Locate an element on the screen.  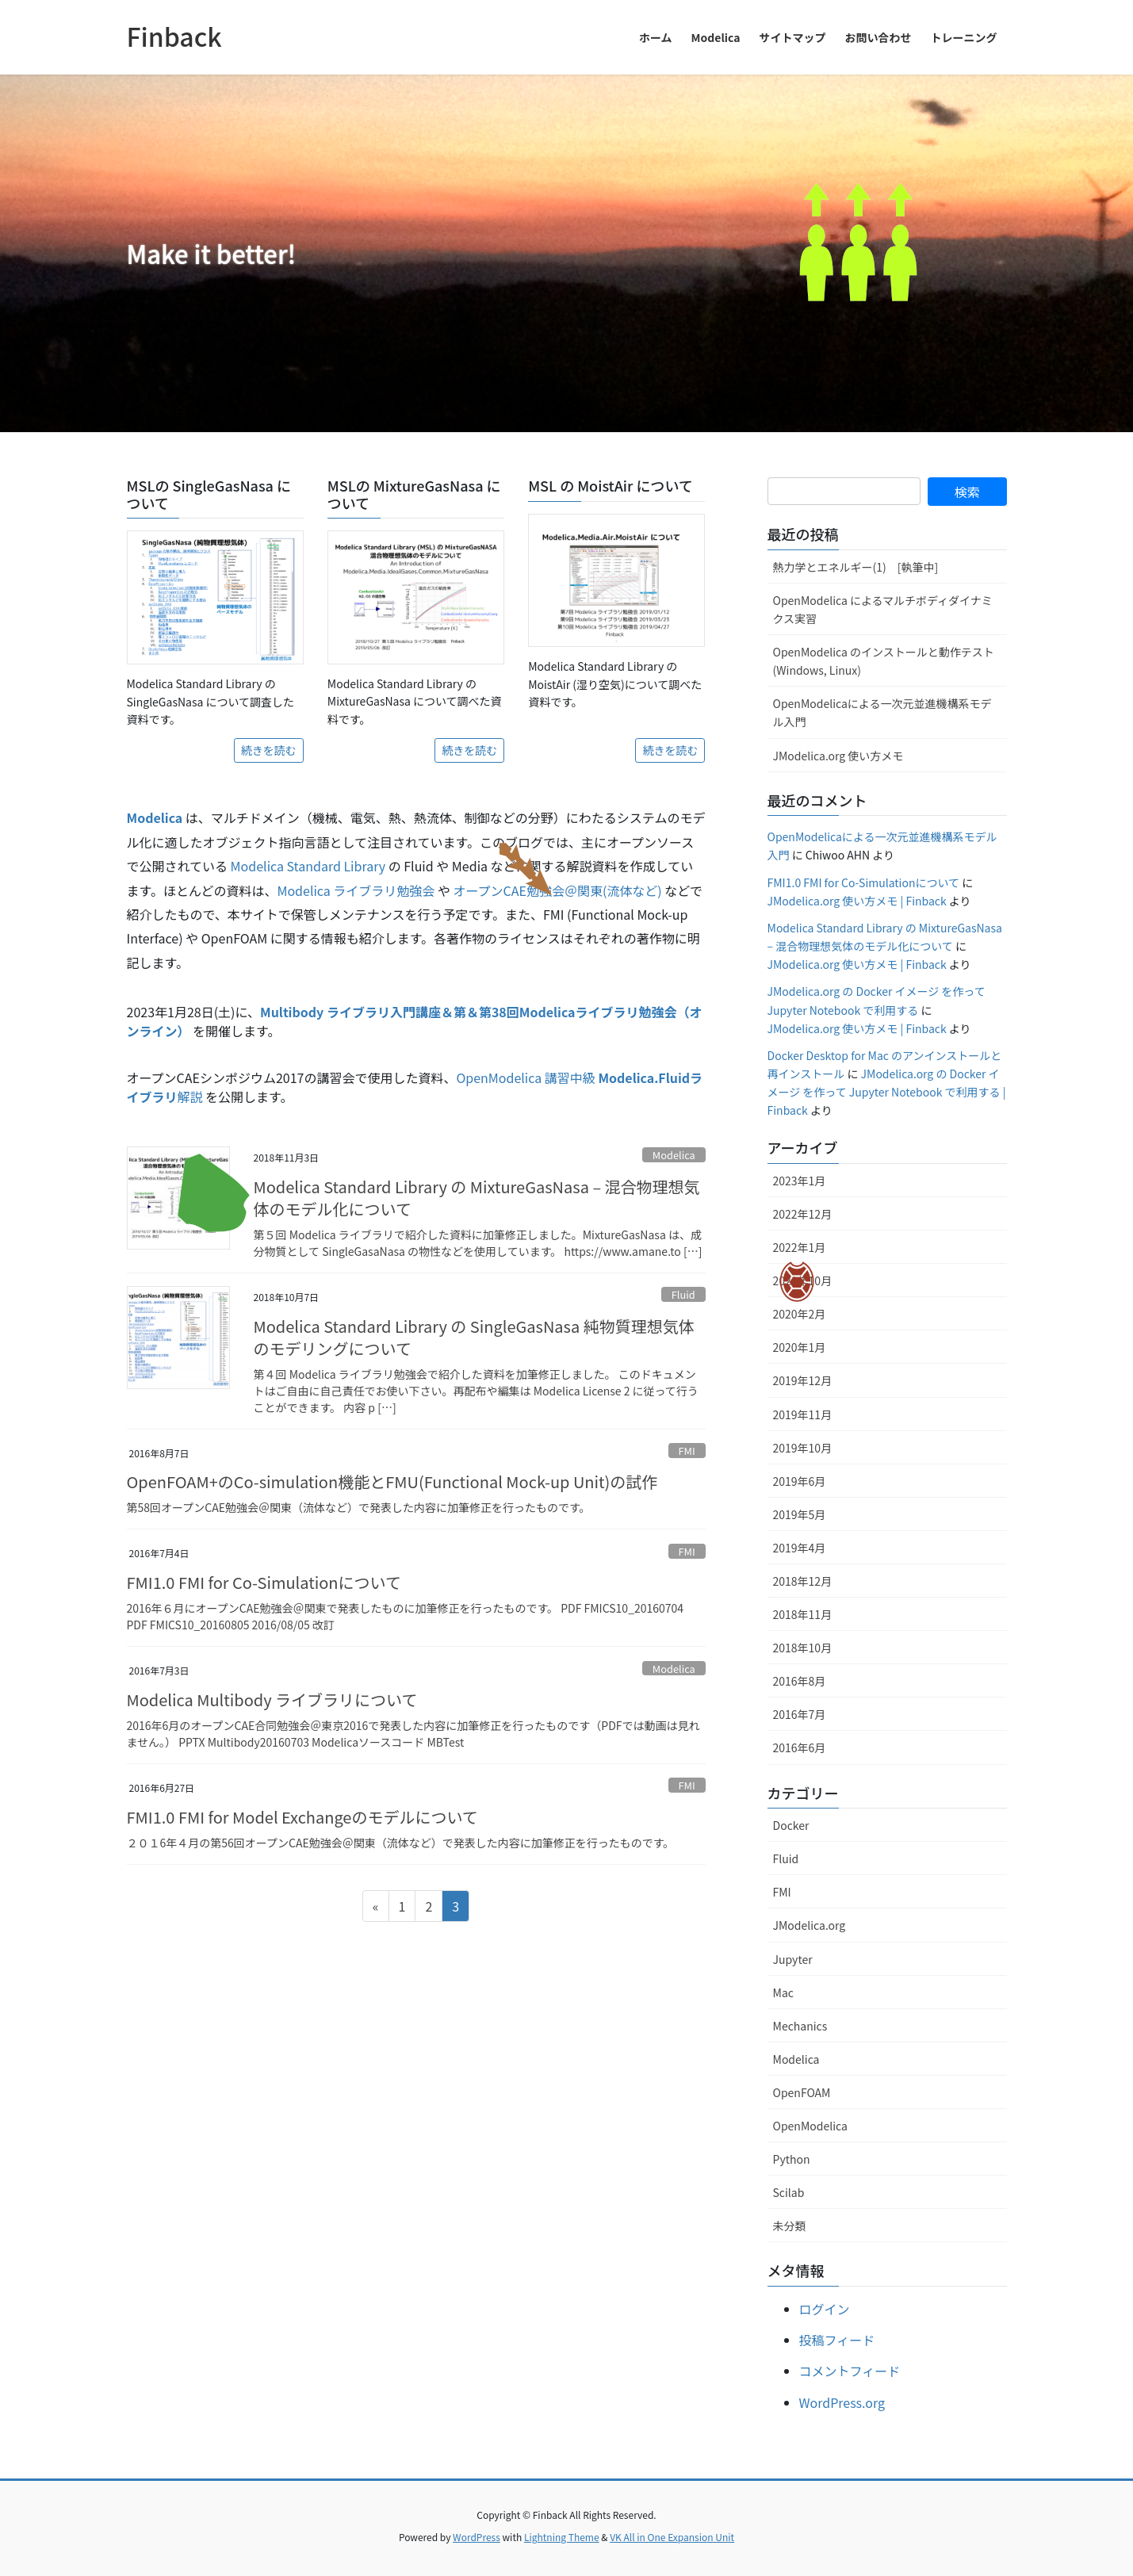
upgrade your team or group members is located at coordinates (858, 241).